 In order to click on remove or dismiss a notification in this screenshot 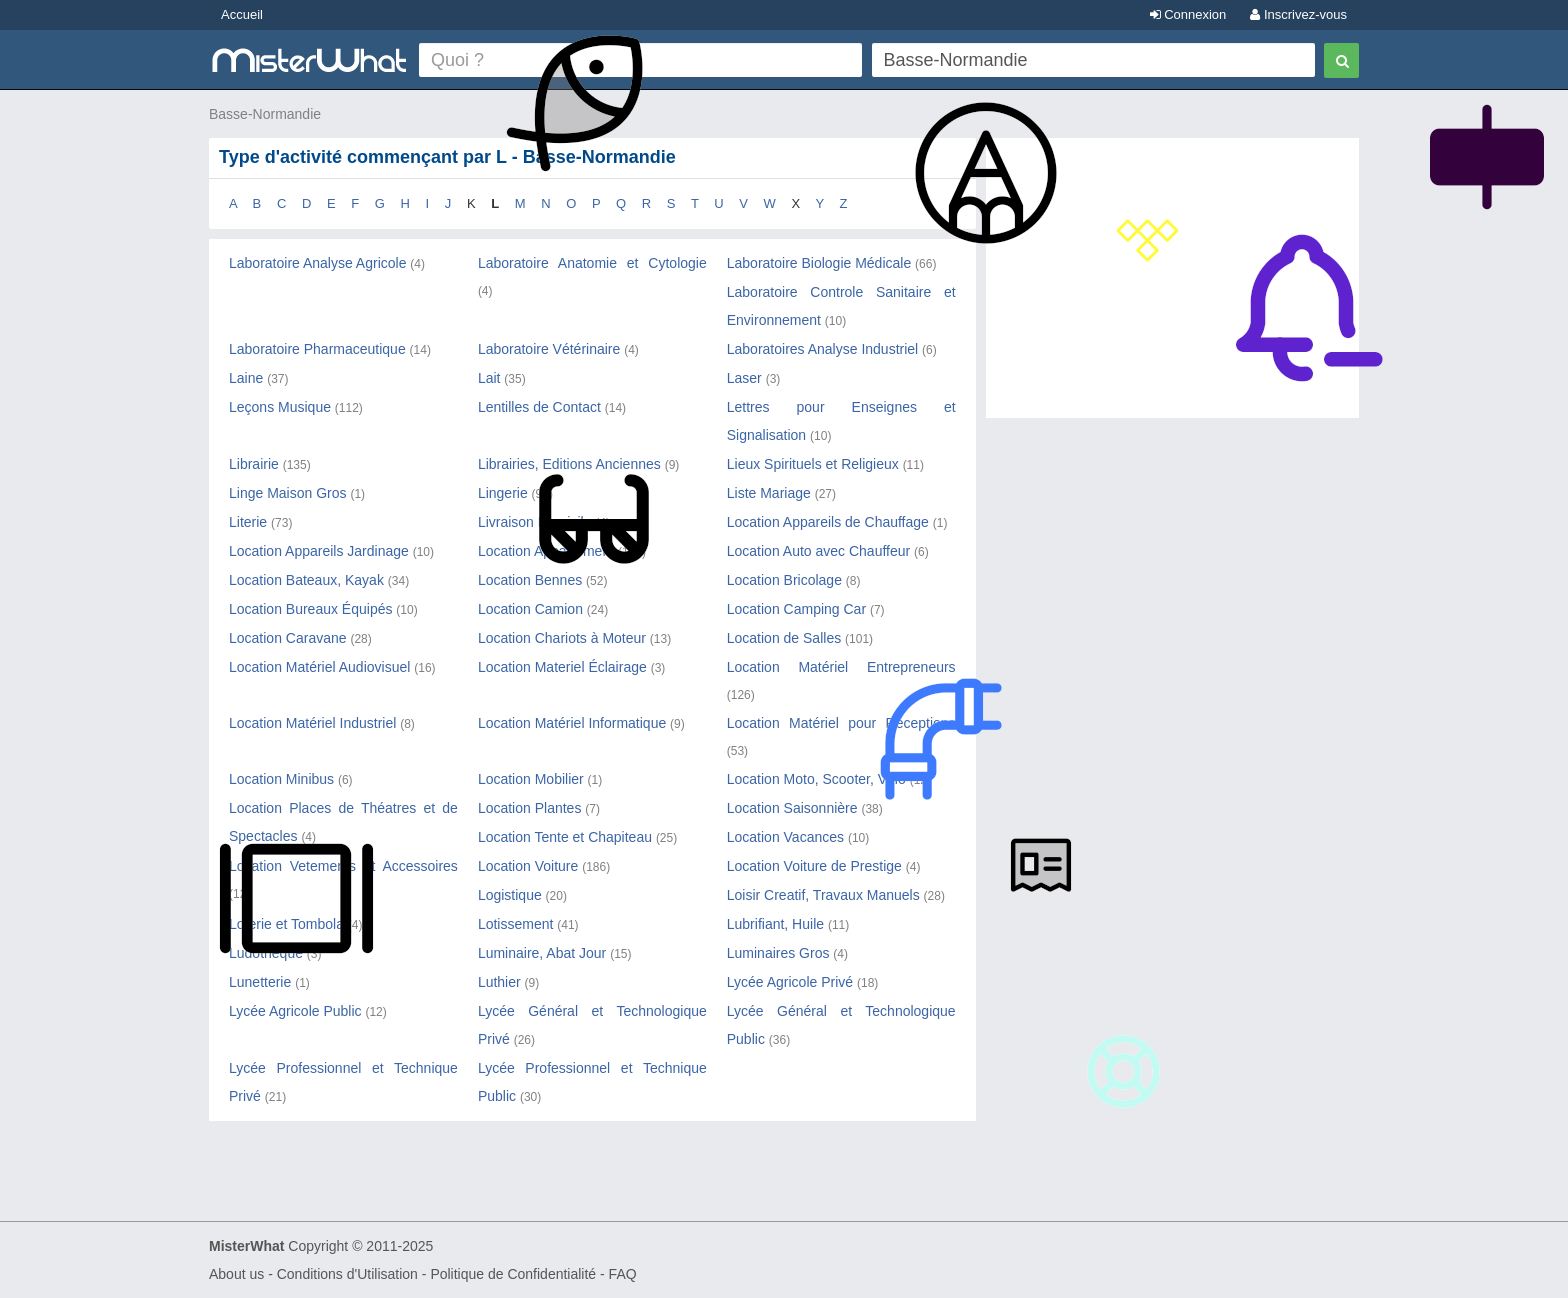, I will do `click(1302, 308)`.